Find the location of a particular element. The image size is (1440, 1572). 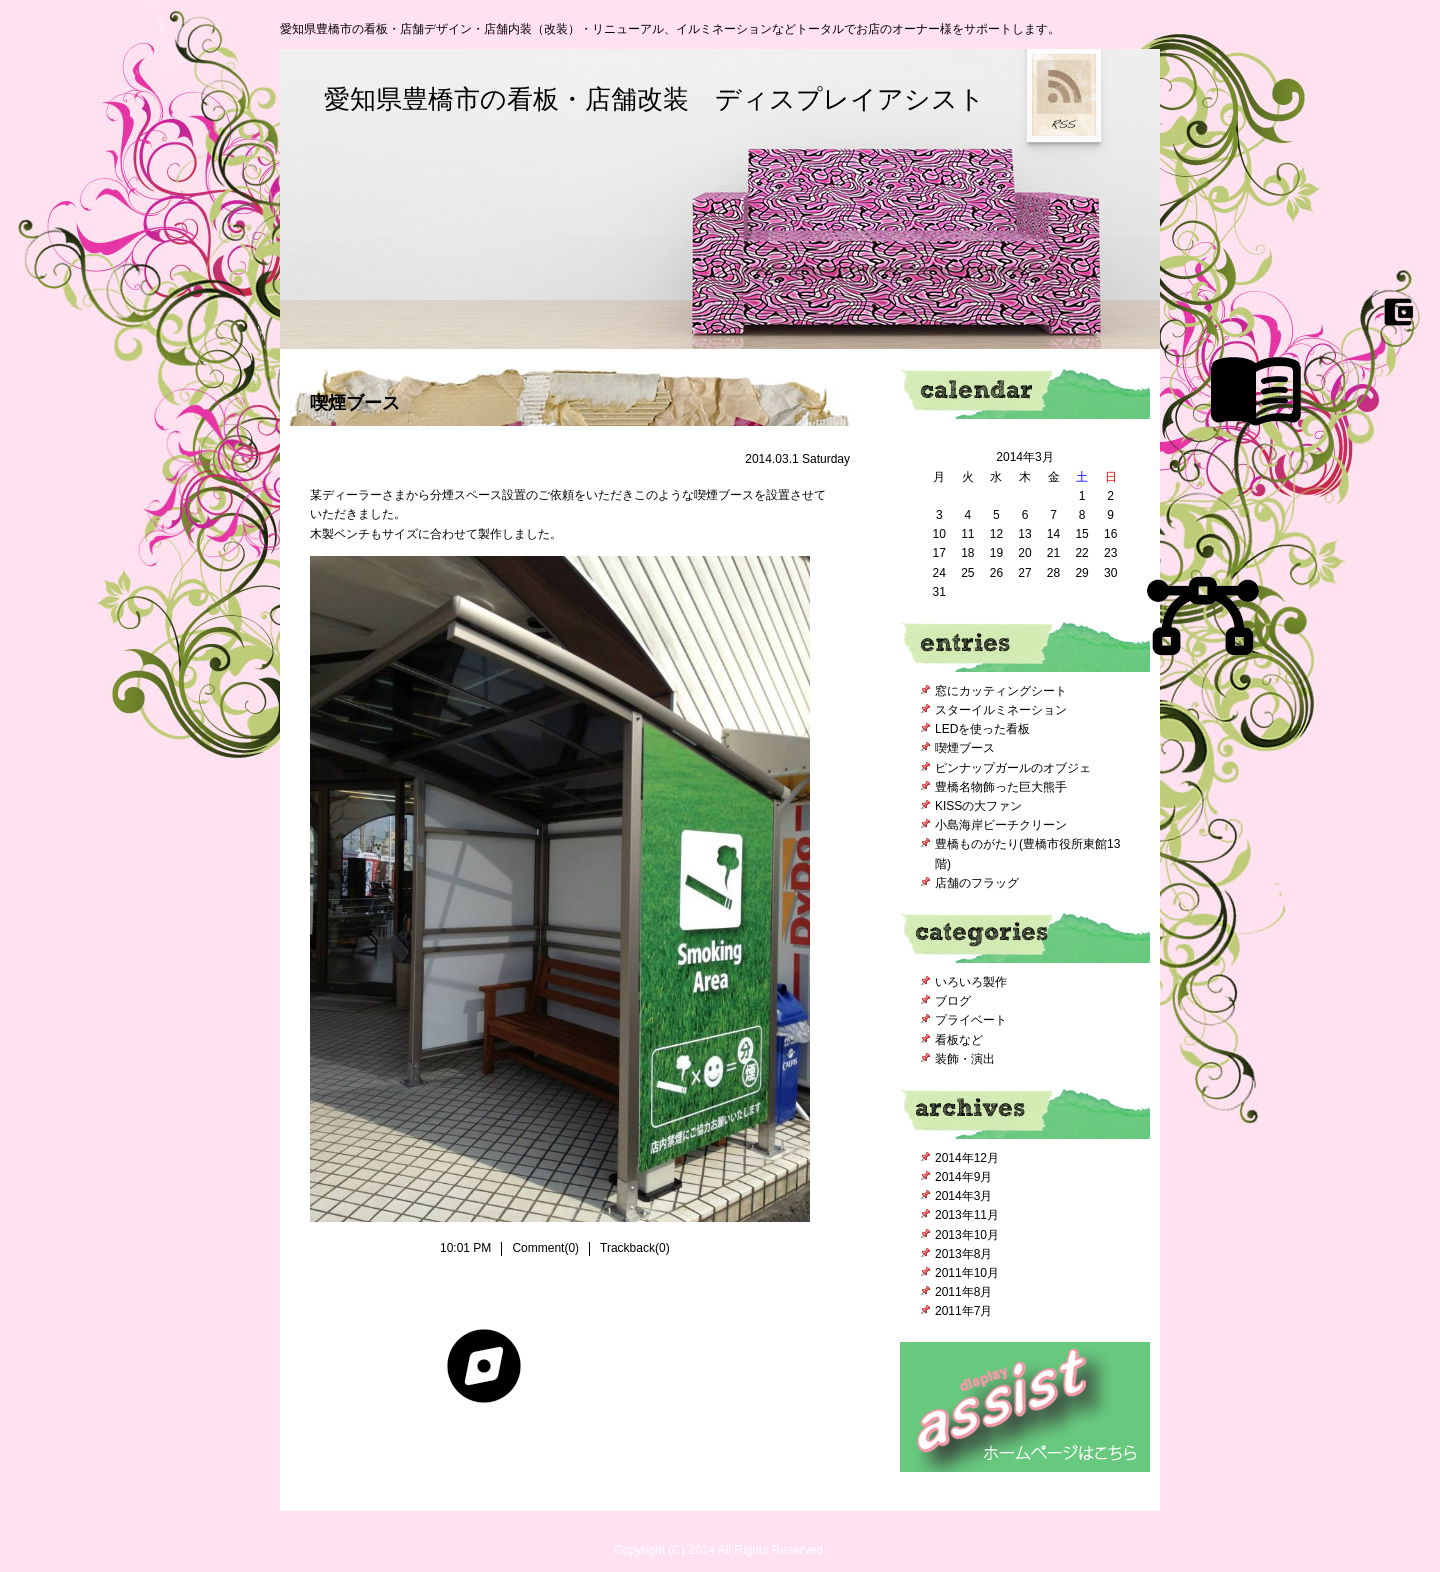

open the discord server discovery page is located at coordinates (484, 1366).